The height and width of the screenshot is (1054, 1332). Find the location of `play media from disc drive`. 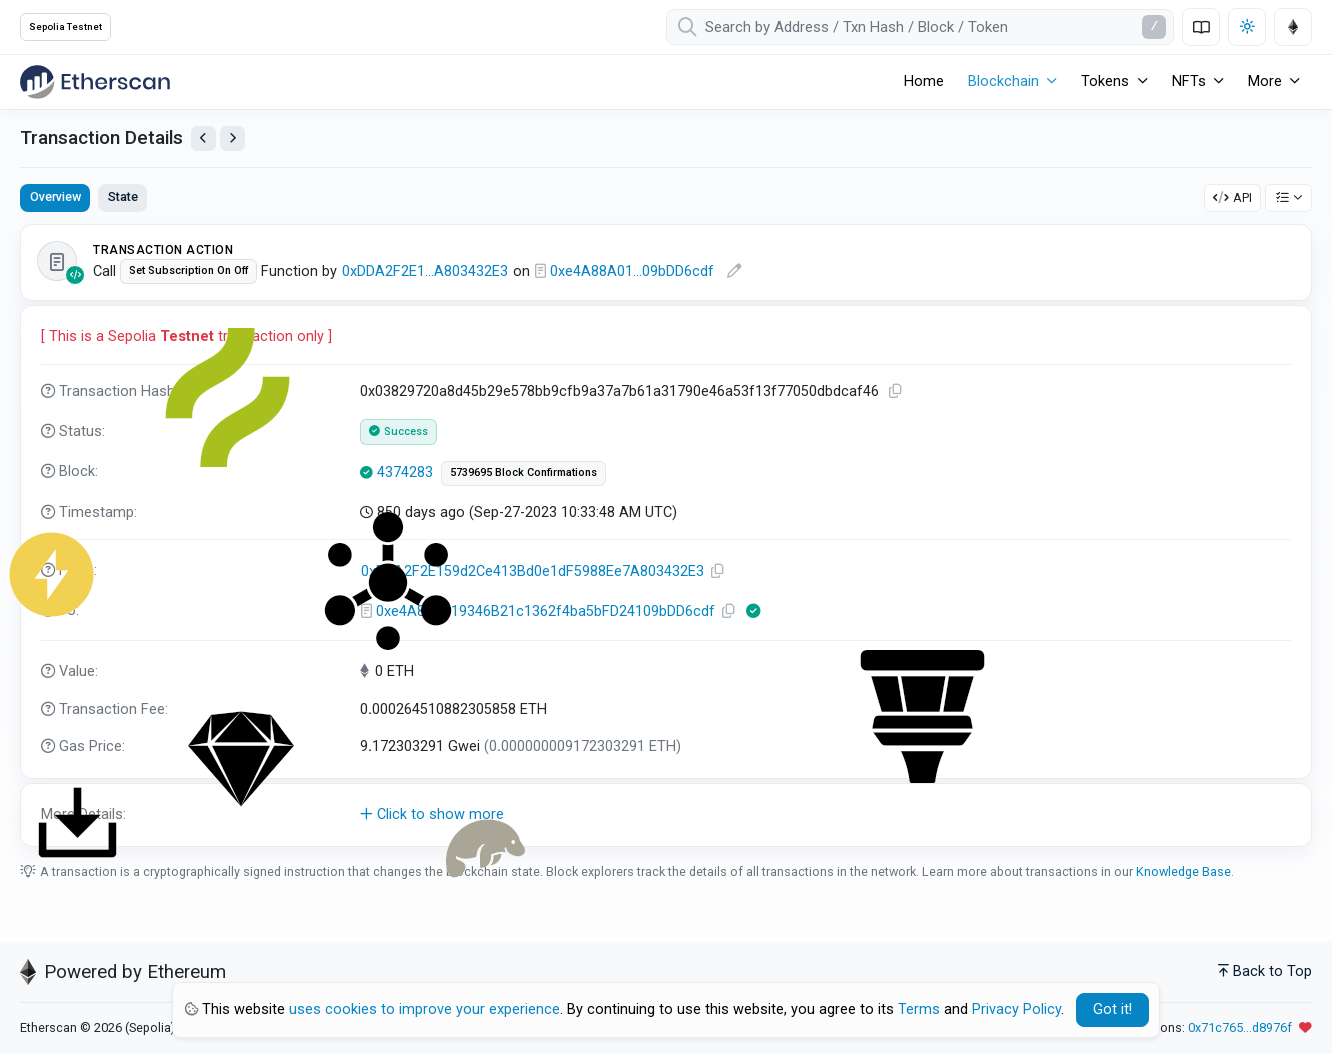

play media from disc drive is located at coordinates (51, 574).